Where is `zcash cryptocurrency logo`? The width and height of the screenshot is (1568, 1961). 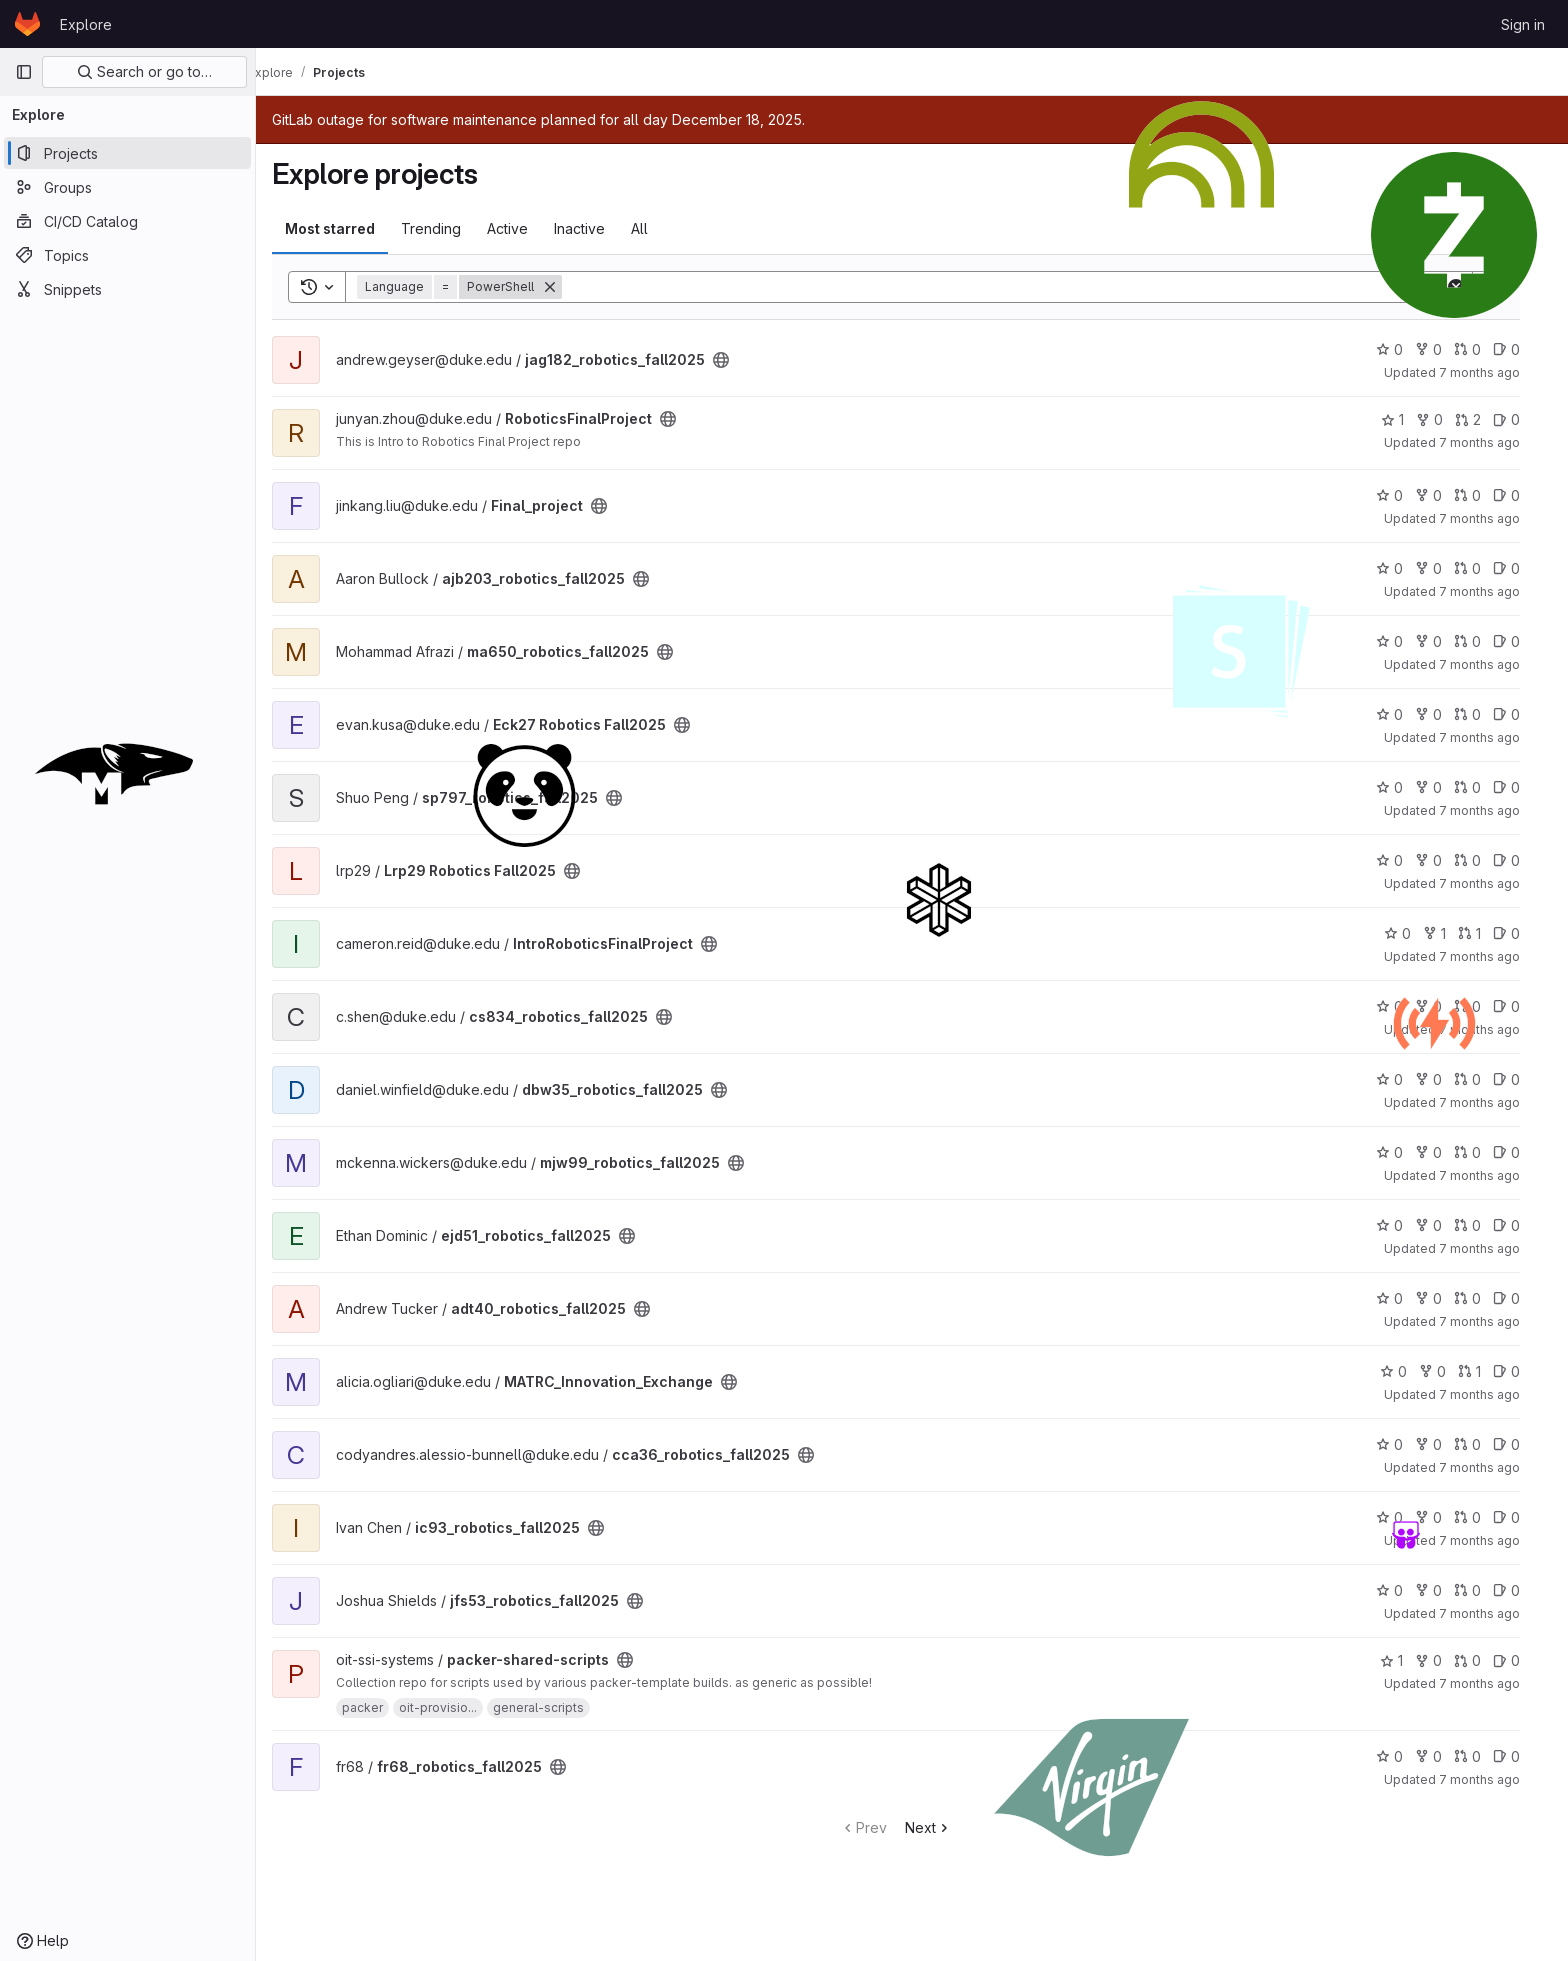 zcash cryptocurrency logo is located at coordinates (1454, 235).